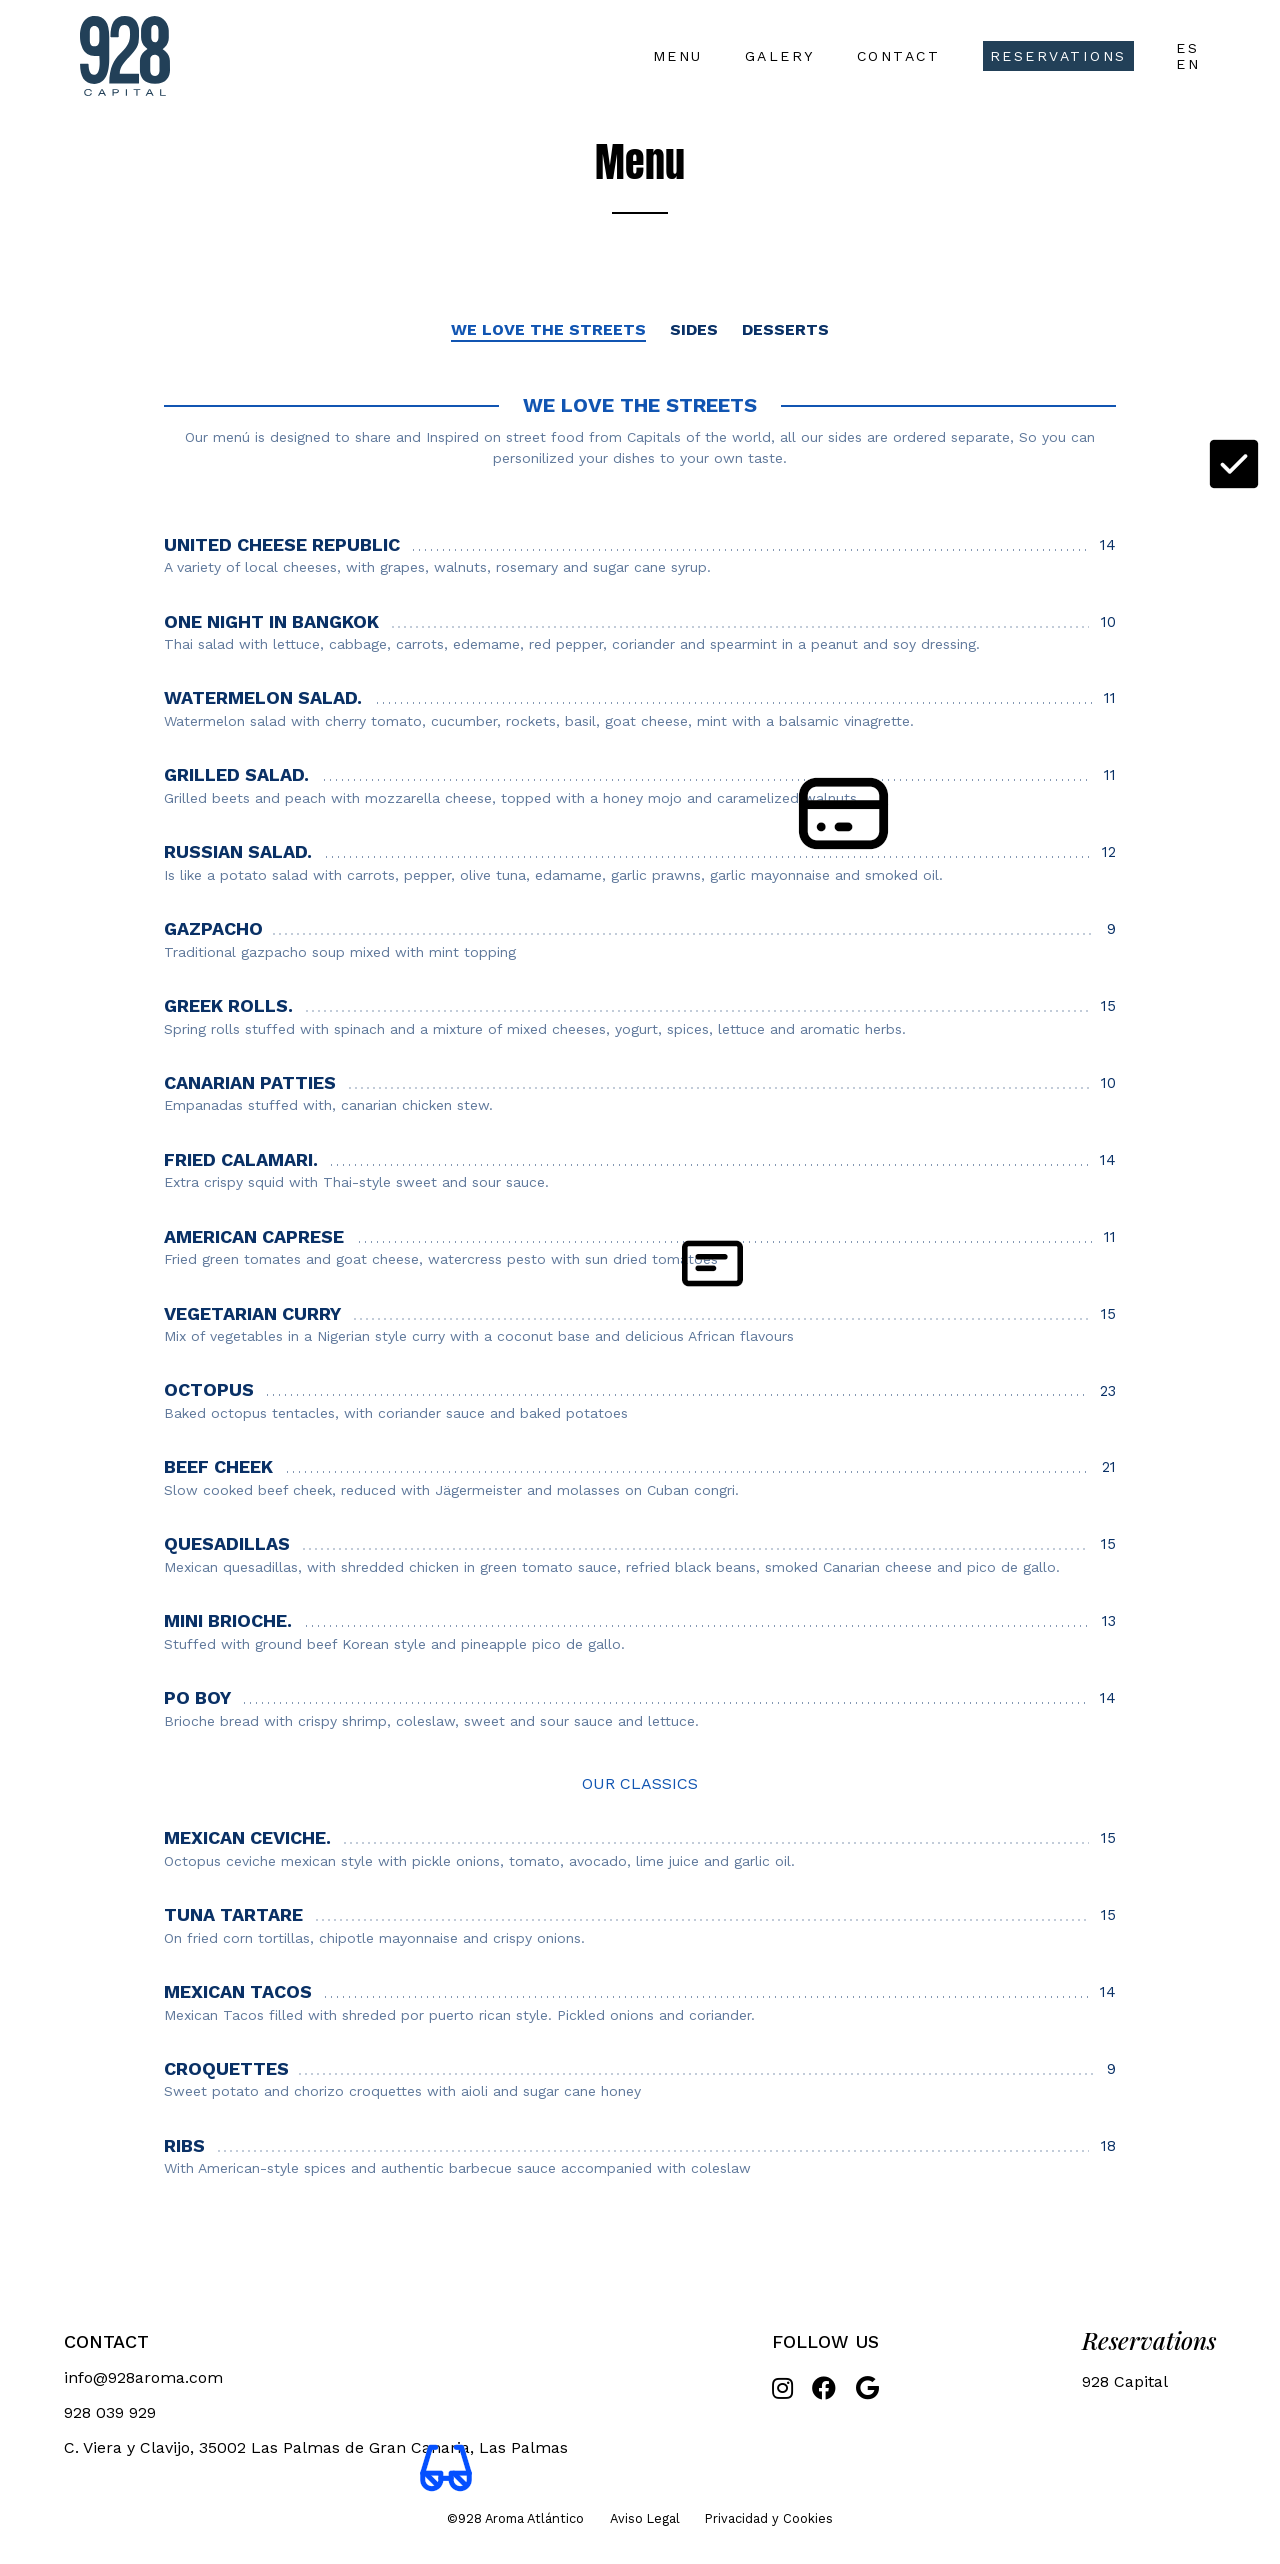 The image size is (1280, 2564). What do you see at coordinates (1234, 464) in the screenshot?
I see `a selected or checked item` at bounding box center [1234, 464].